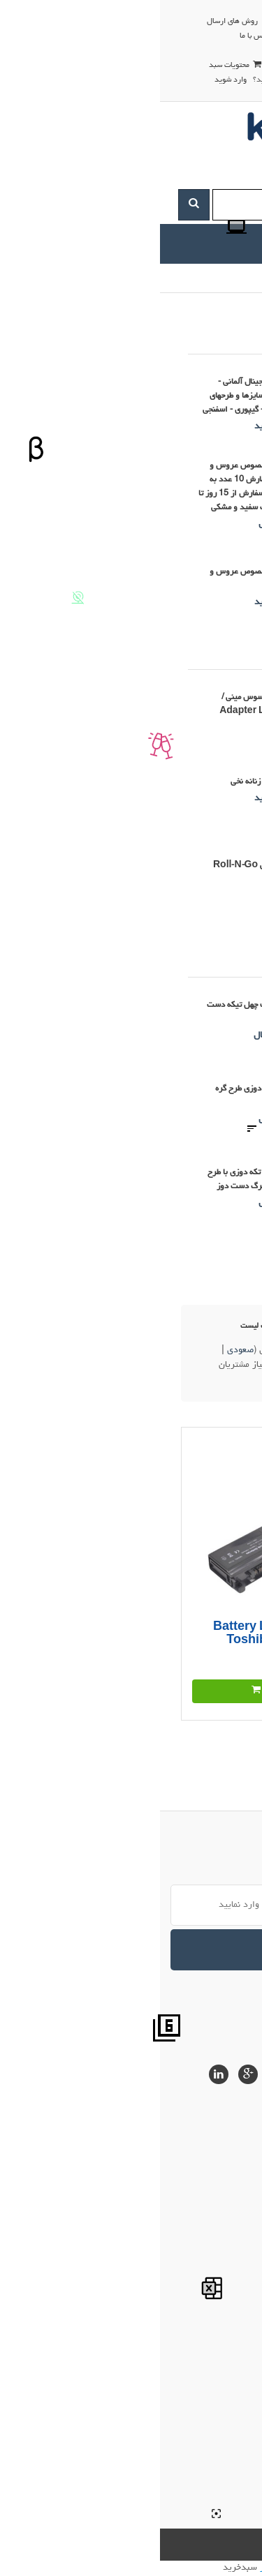 Image resolution: width=262 pixels, height=2576 pixels. I want to click on indicates 6 items selected or filtered, so click(166, 2028).